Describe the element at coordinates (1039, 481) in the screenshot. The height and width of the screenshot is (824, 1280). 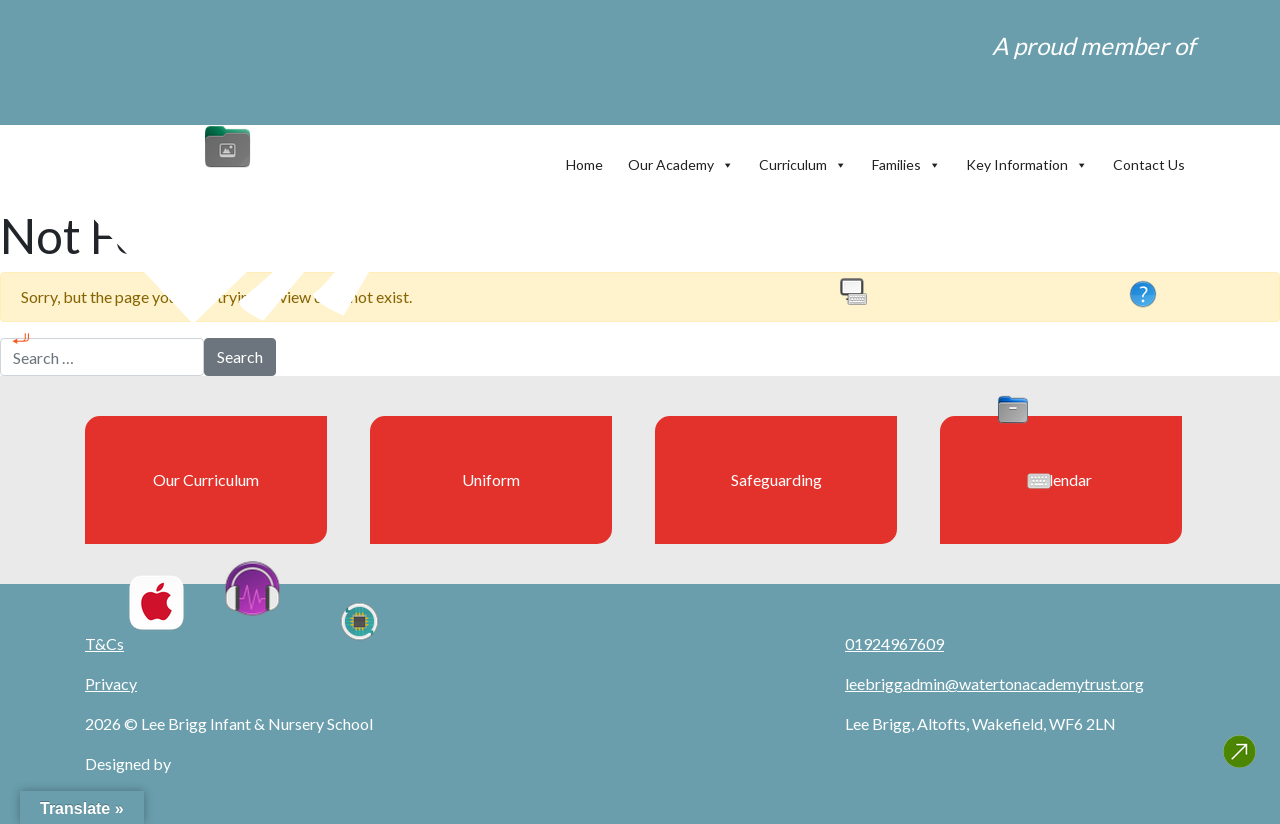
I see `open keyboard settings` at that location.